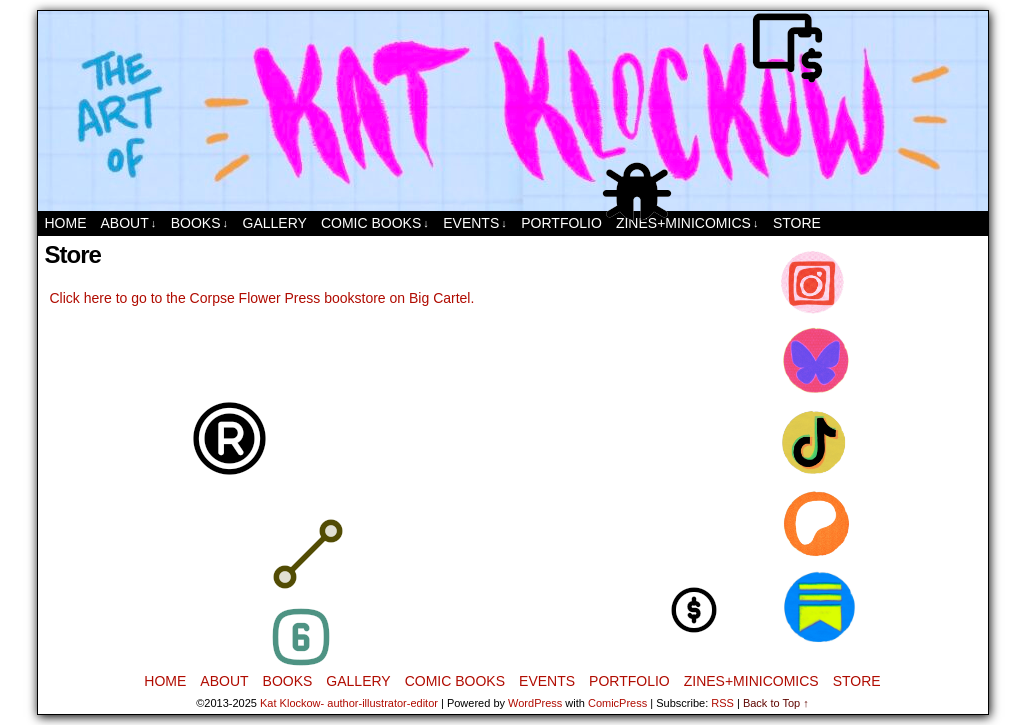 This screenshot has height=725, width=1025. Describe the element at coordinates (694, 610) in the screenshot. I see `indicates a paid or premium feature` at that location.